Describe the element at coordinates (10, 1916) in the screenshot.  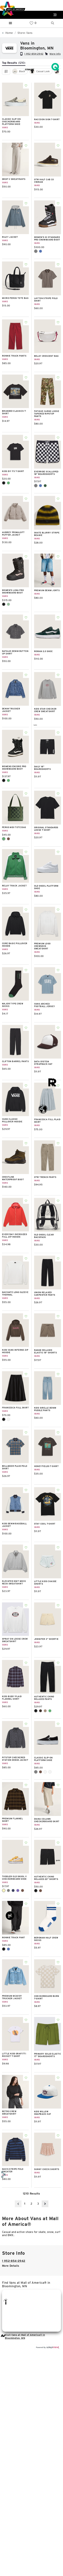
I see `visit hackster.io hardware community` at that location.